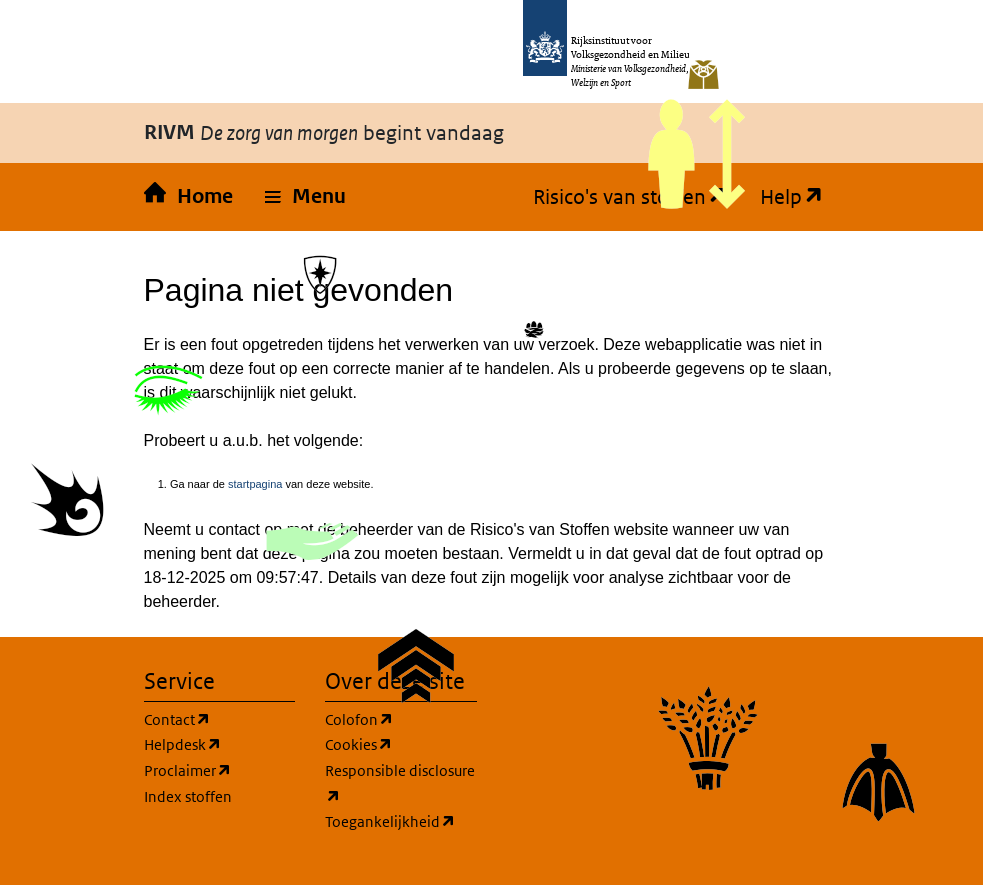 The width and height of the screenshot is (983, 885). What do you see at coordinates (703, 72) in the screenshot?
I see `equip heavy armor or collar item` at bounding box center [703, 72].